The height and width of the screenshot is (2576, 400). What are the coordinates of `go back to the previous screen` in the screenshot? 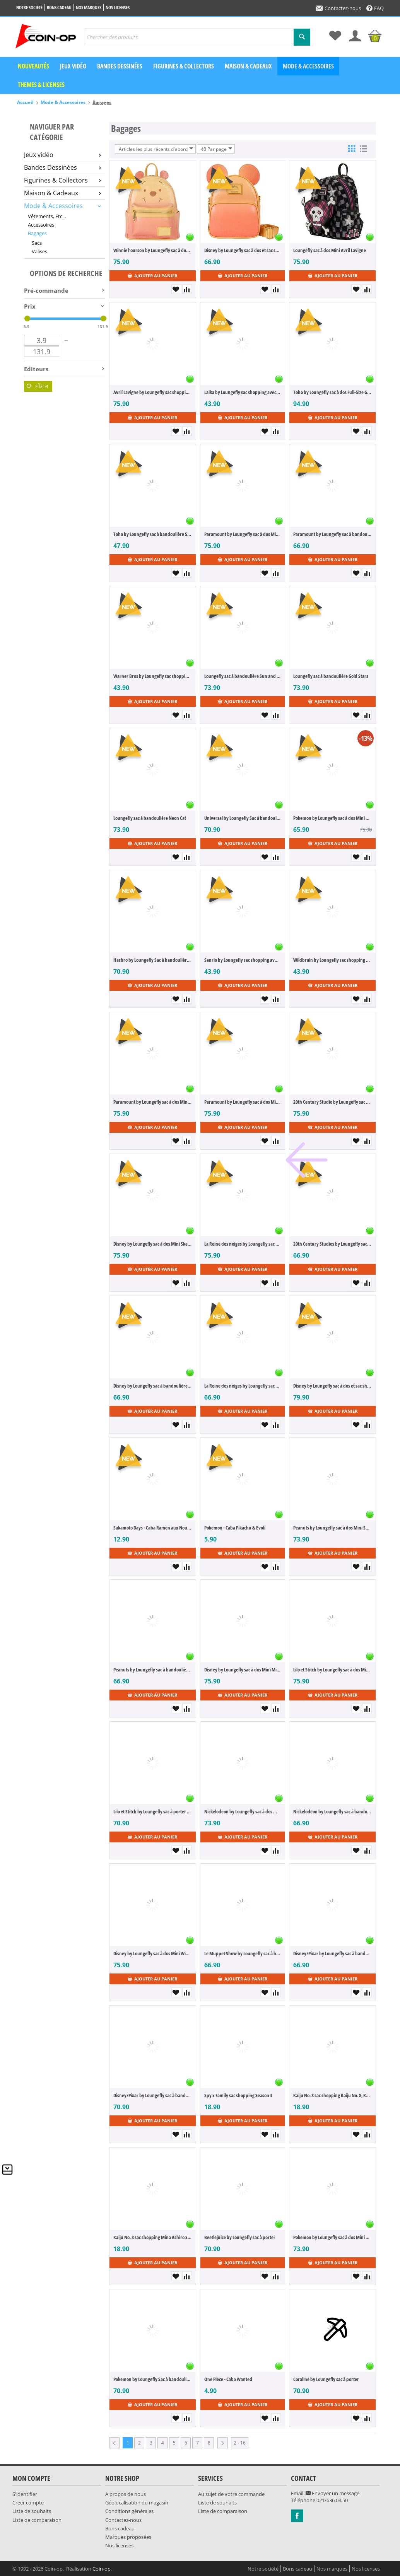 It's located at (306, 1160).